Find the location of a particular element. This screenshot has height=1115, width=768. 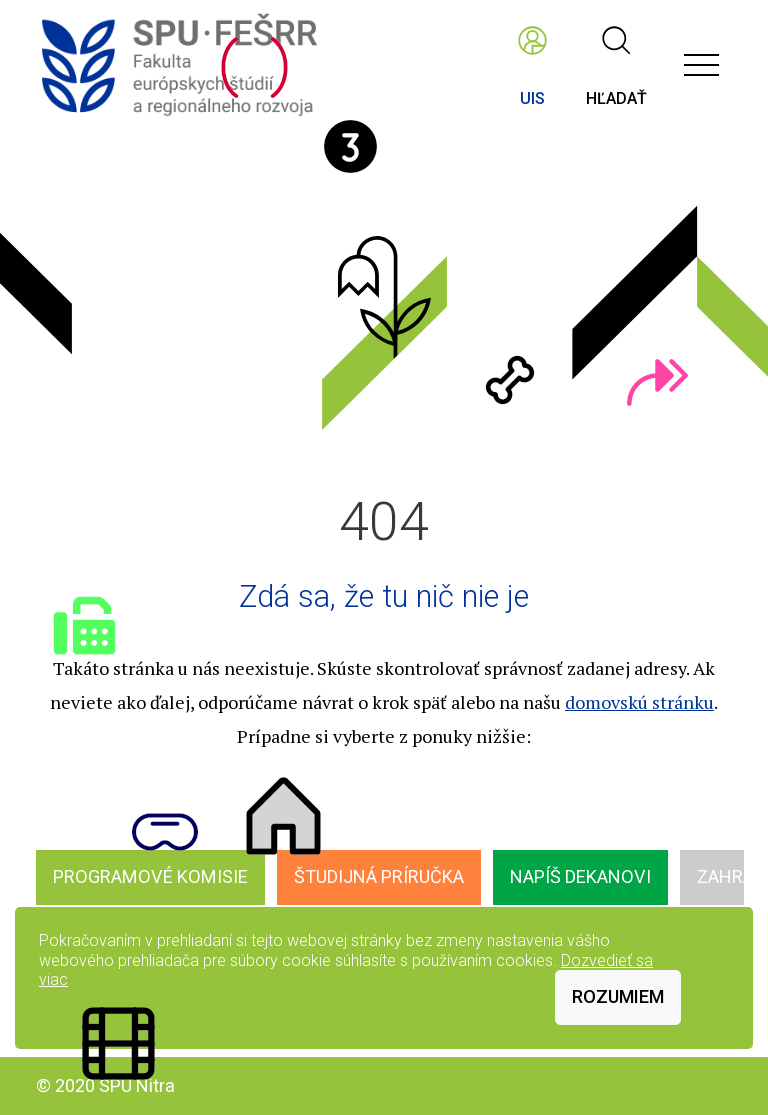

navigate to home screen is located at coordinates (283, 817).